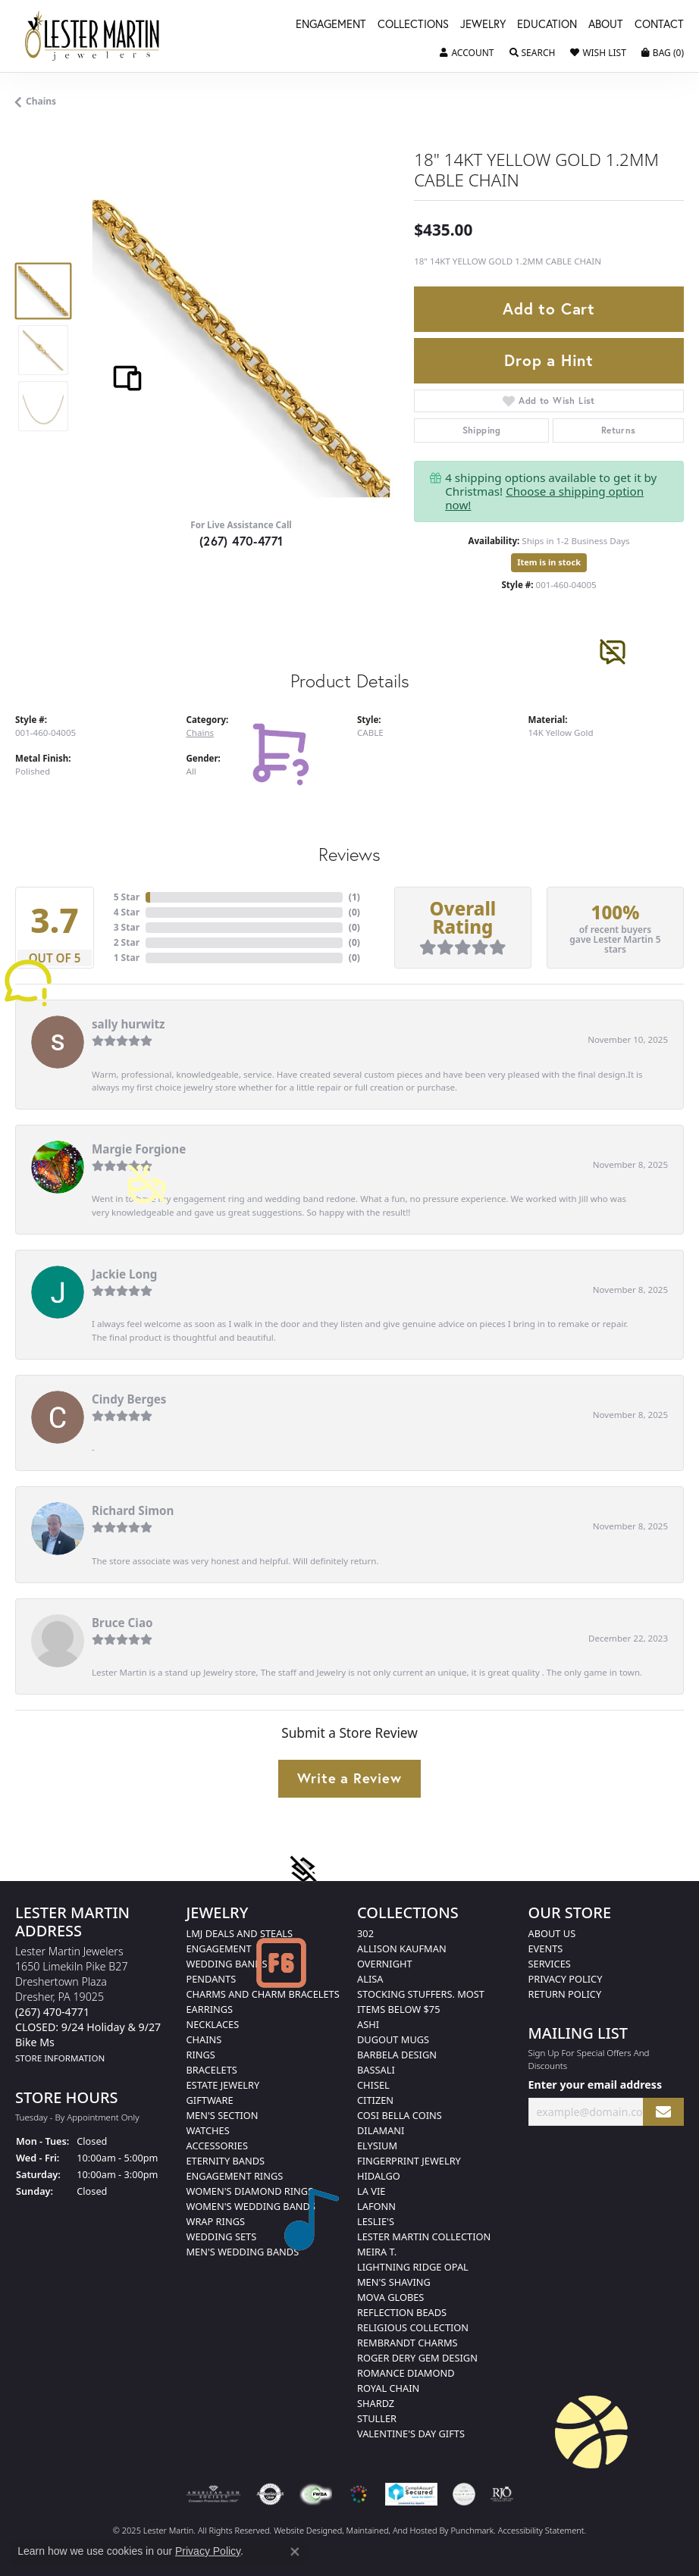 The width and height of the screenshot is (699, 2576). Describe the element at coordinates (303, 1870) in the screenshot. I see `clear all map layers` at that location.